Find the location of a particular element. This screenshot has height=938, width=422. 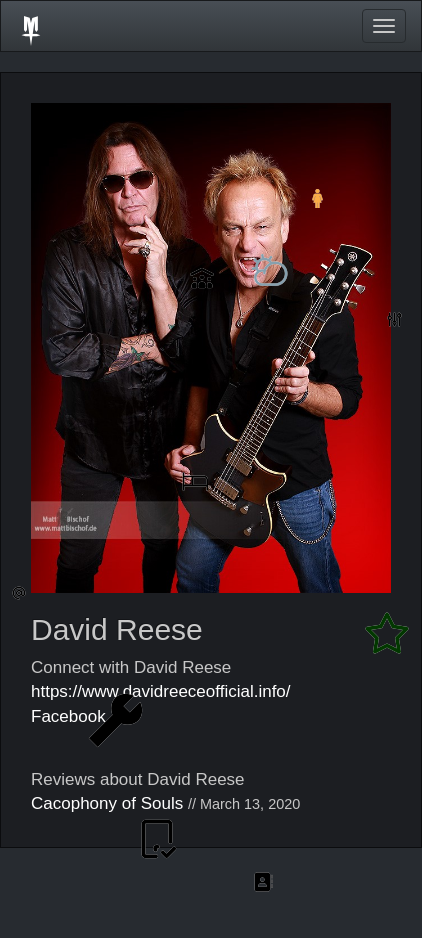

add item to favorites is located at coordinates (387, 635).